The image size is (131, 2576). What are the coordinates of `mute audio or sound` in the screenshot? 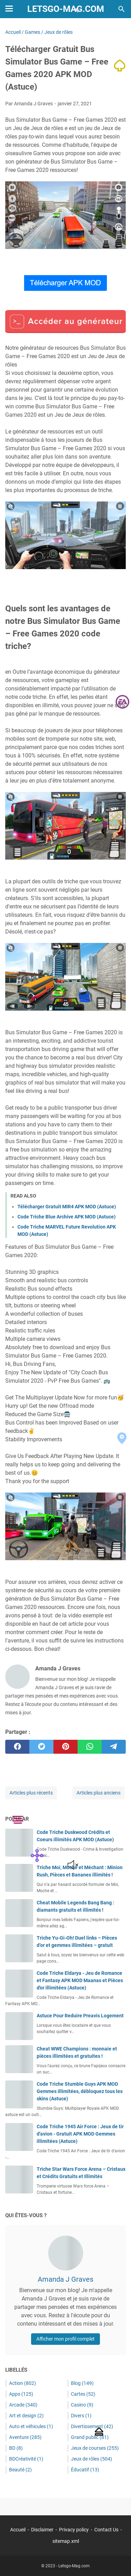 It's located at (72, 1865).